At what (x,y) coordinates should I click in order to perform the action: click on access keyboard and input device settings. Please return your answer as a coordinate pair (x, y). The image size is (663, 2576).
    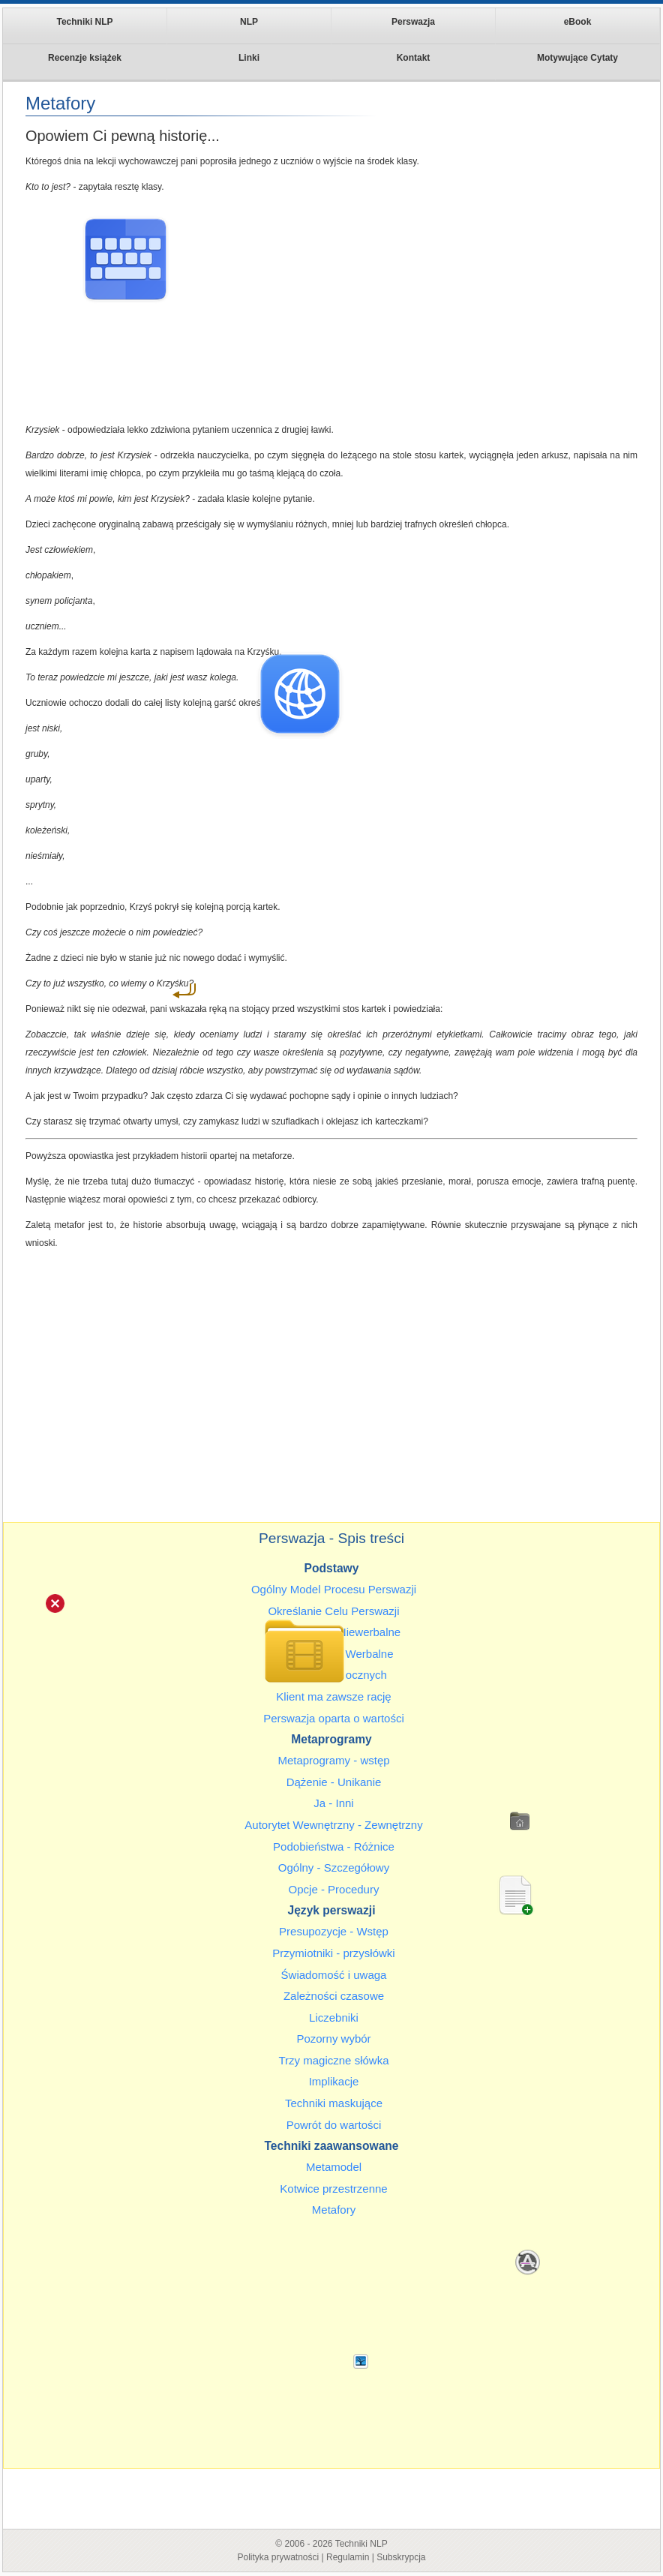
    Looking at the image, I should click on (125, 259).